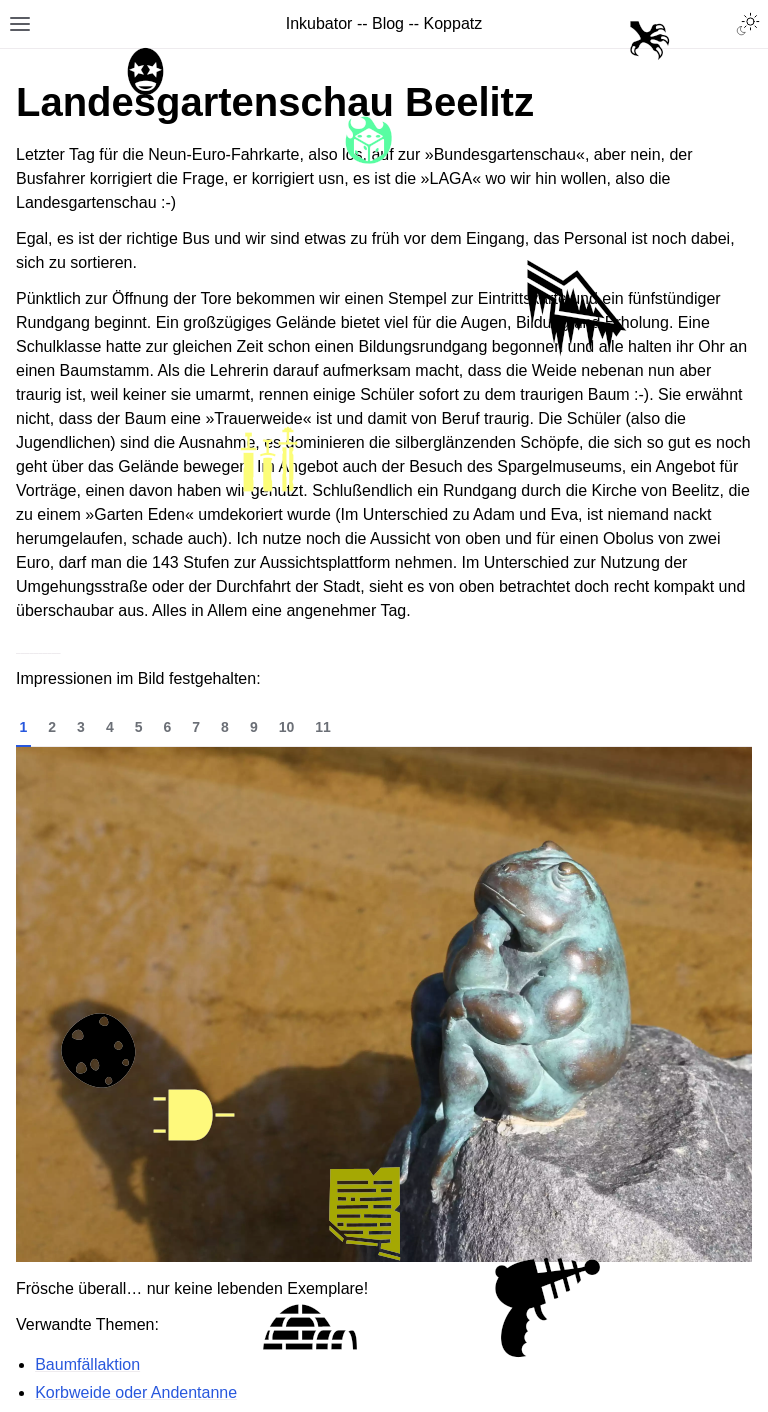 The height and width of the screenshot is (1412, 768). What do you see at coordinates (577, 307) in the screenshot?
I see `ice arrow ability or spell` at bounding box center [577, 307].